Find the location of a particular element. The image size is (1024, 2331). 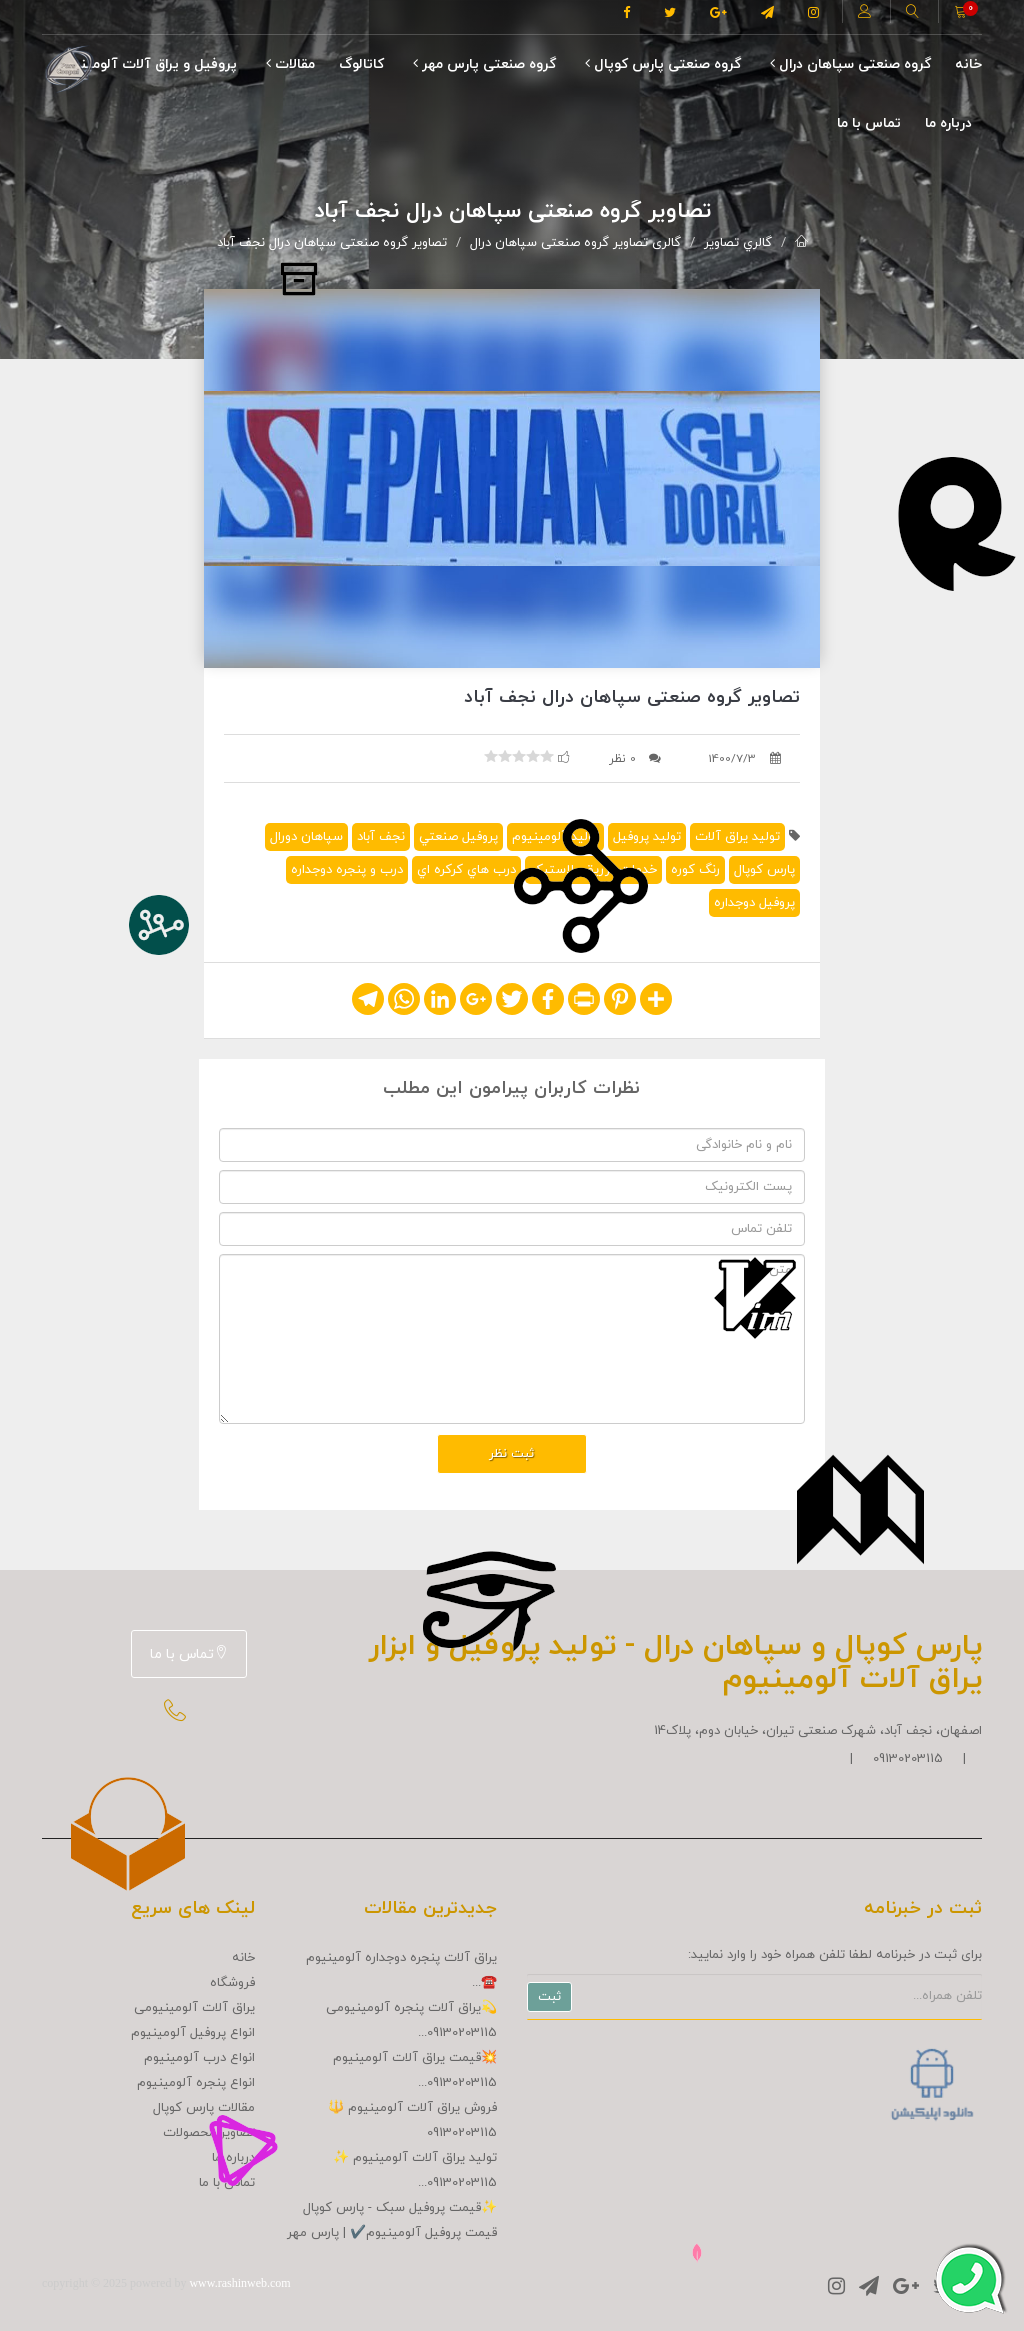

open vim text editor is located at coordinates (755, 1298).